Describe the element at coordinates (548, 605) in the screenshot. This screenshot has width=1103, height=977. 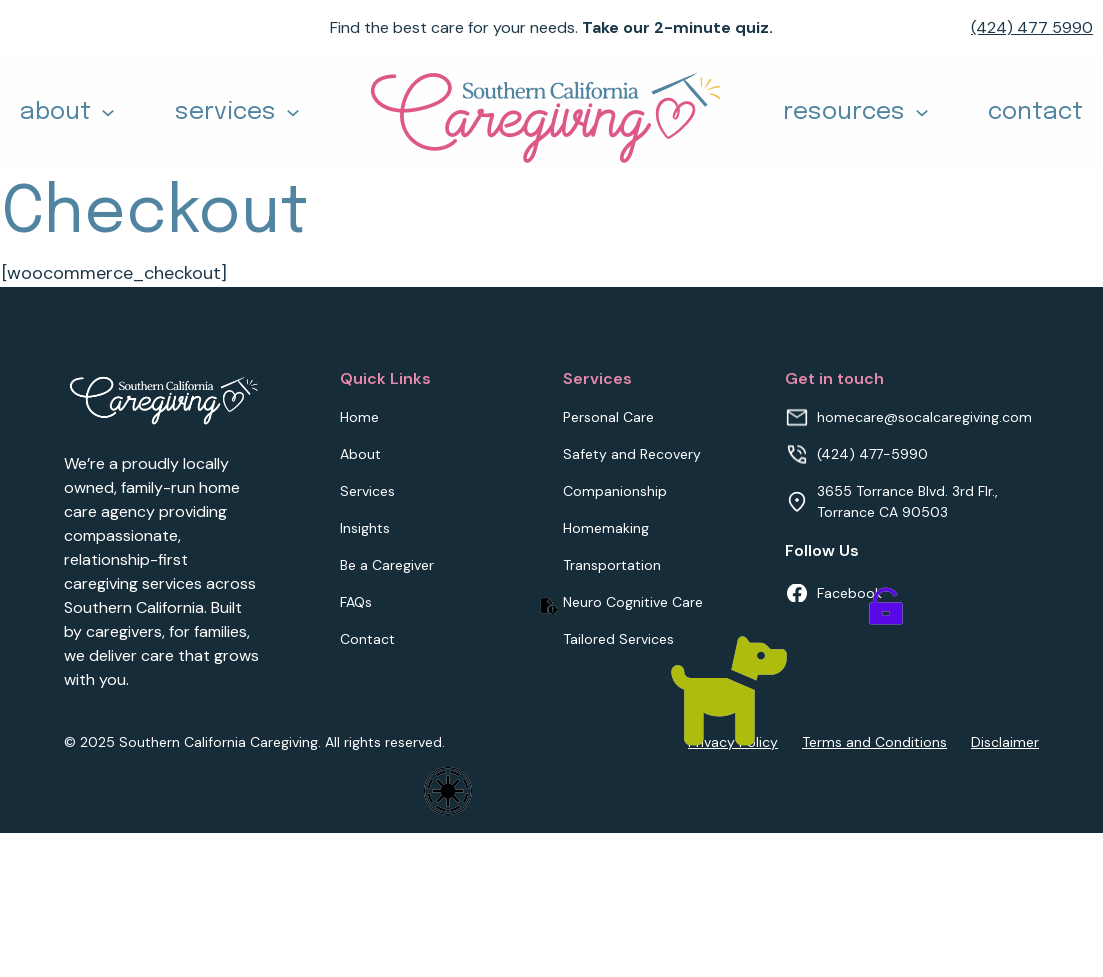
I see `file error or issue detected` at that location.